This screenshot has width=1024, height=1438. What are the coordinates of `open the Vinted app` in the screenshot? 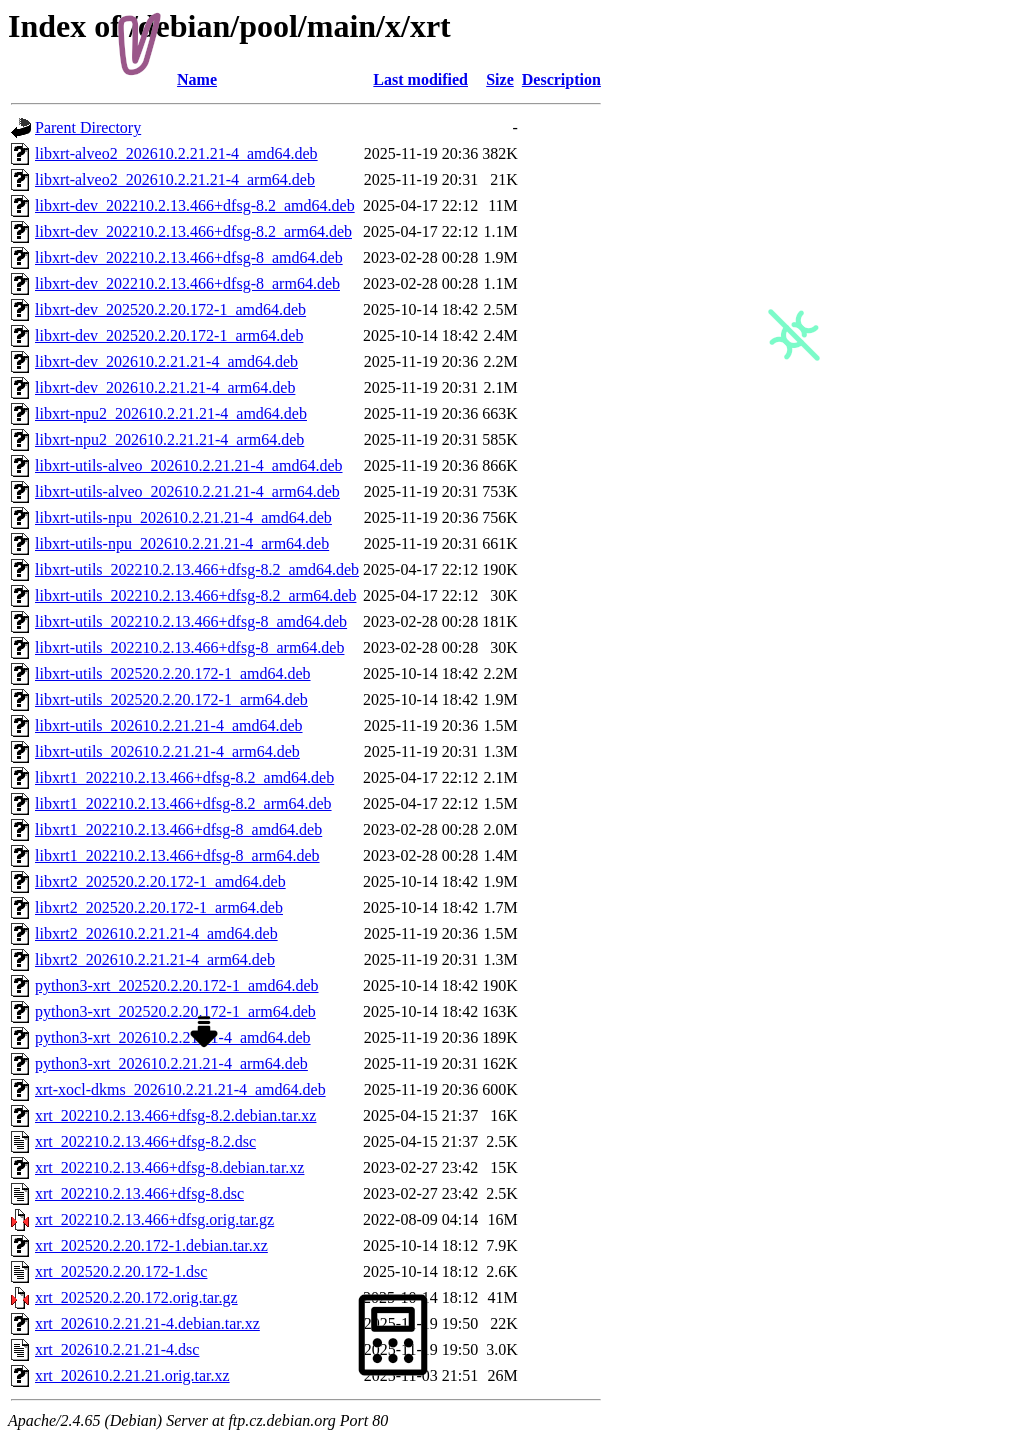 It's located at (138, 44).